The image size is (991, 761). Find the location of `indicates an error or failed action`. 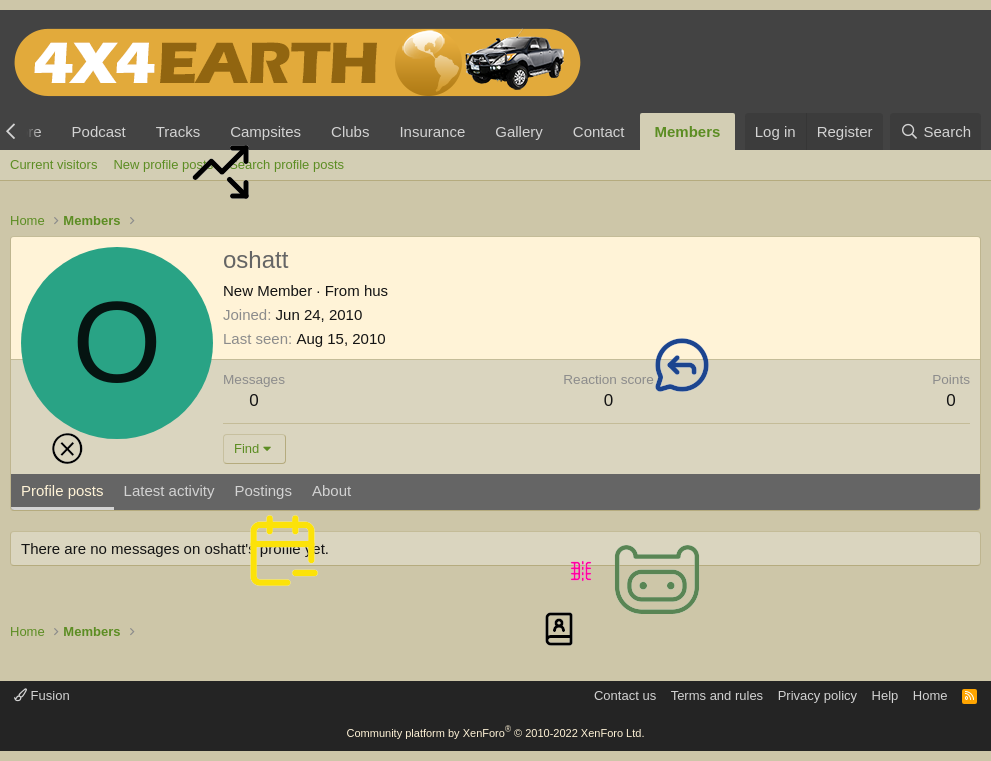

indicates an error or failed action is located at coordinates (67, 448).